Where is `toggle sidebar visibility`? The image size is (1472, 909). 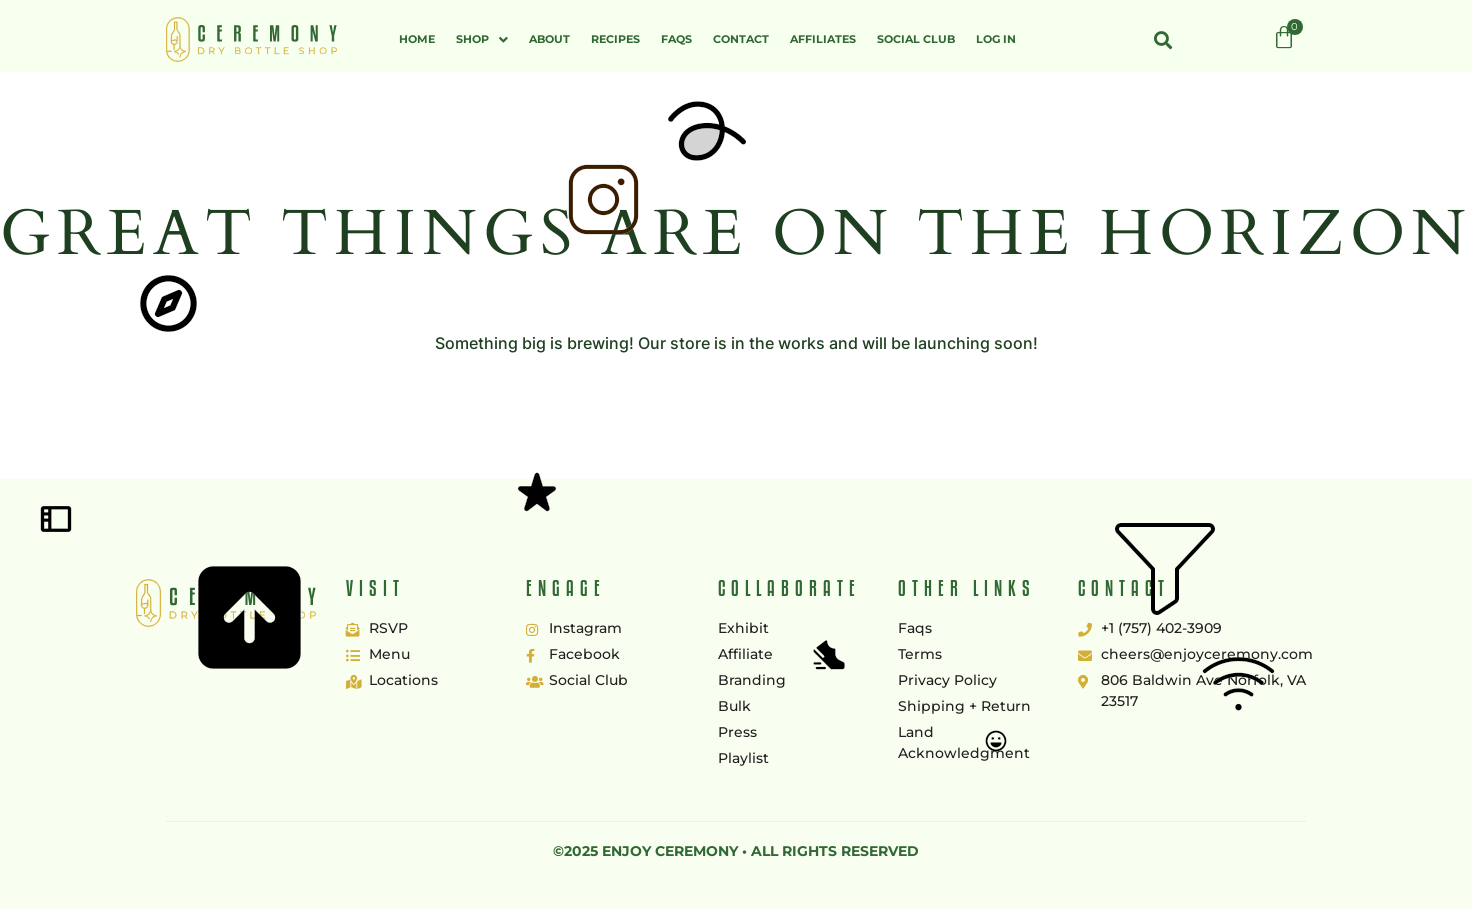
toggle sidebar visibility is located at coordinates (56, 519).